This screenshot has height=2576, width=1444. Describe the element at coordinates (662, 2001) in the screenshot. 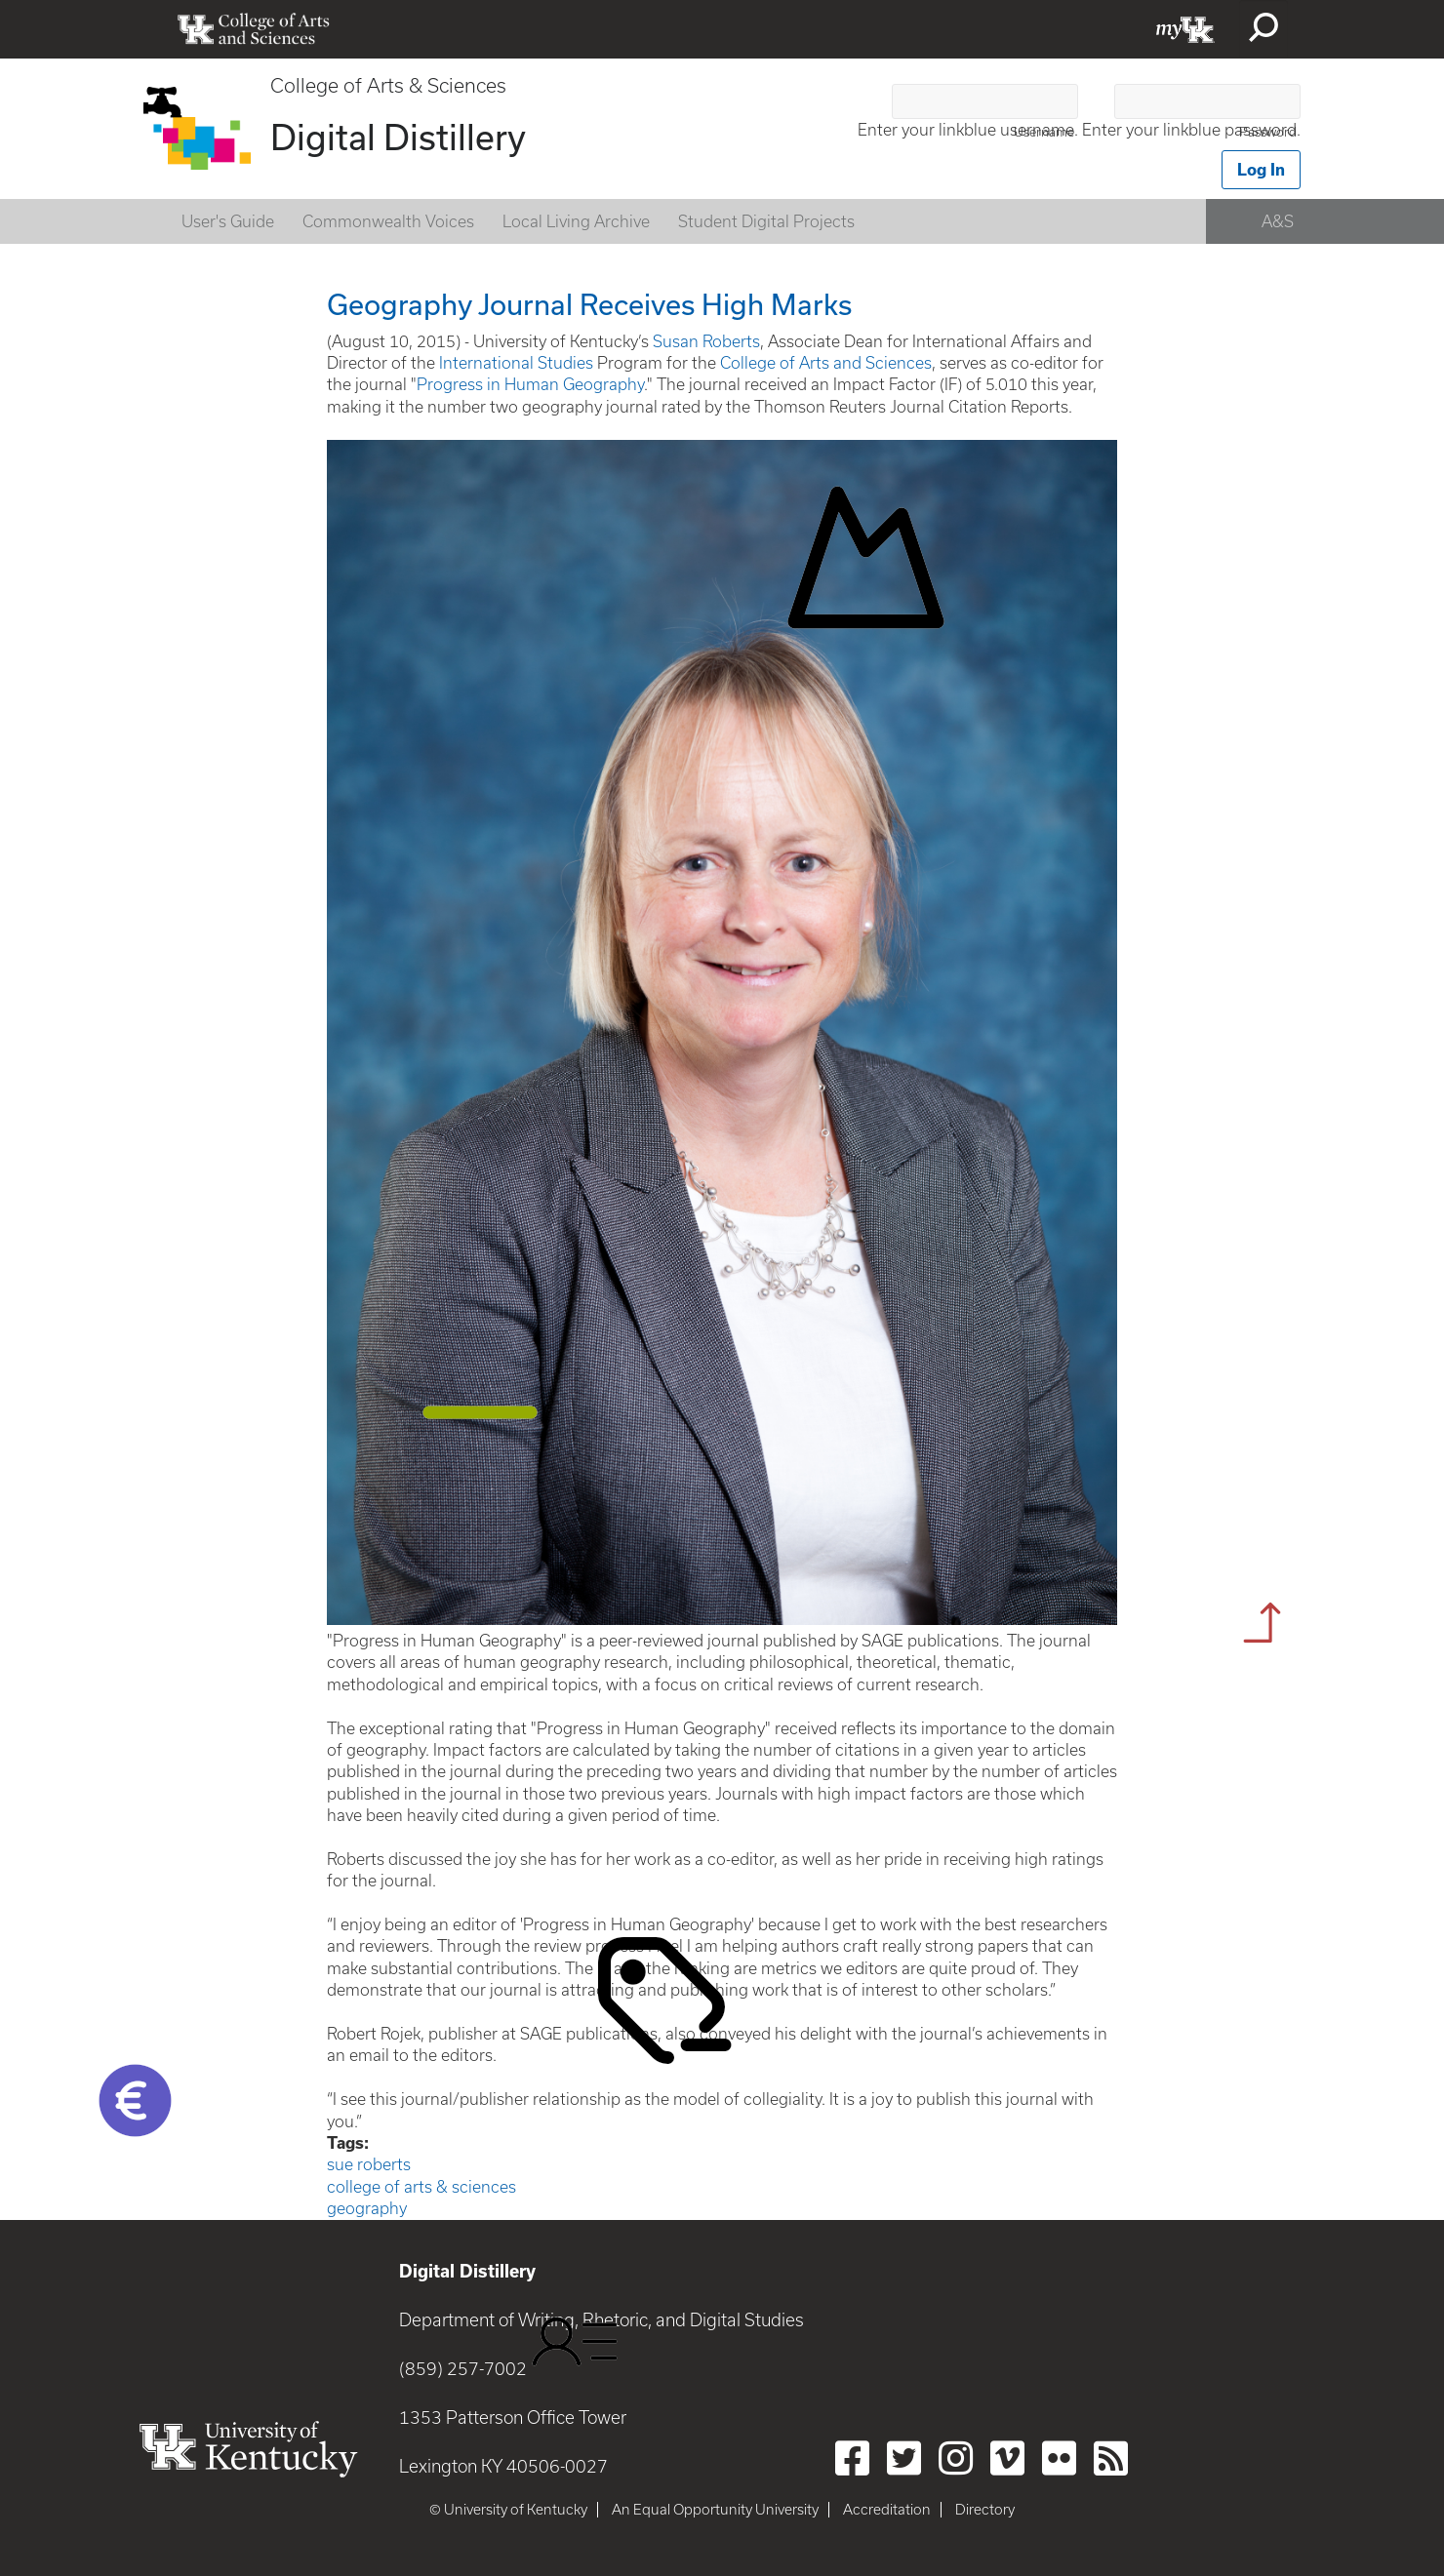

I see `remove a tag or label` at that location.